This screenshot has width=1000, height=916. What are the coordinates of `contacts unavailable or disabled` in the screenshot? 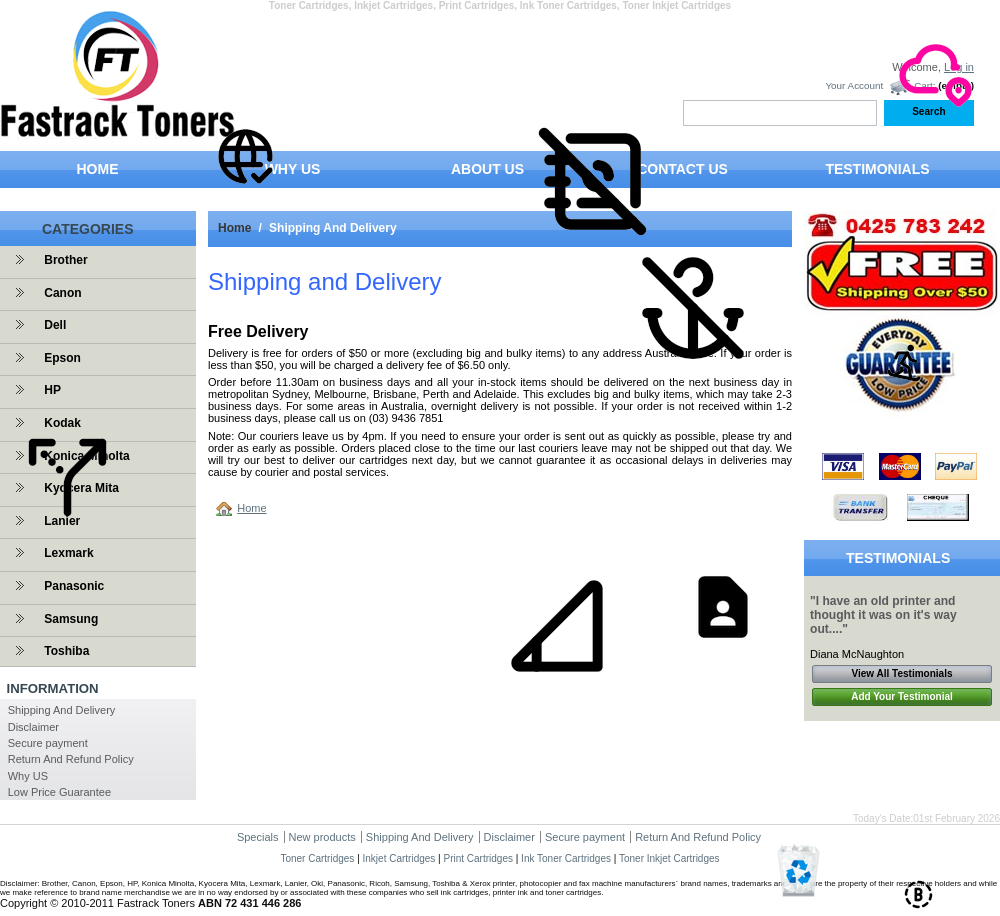 It's located at (592, 181).